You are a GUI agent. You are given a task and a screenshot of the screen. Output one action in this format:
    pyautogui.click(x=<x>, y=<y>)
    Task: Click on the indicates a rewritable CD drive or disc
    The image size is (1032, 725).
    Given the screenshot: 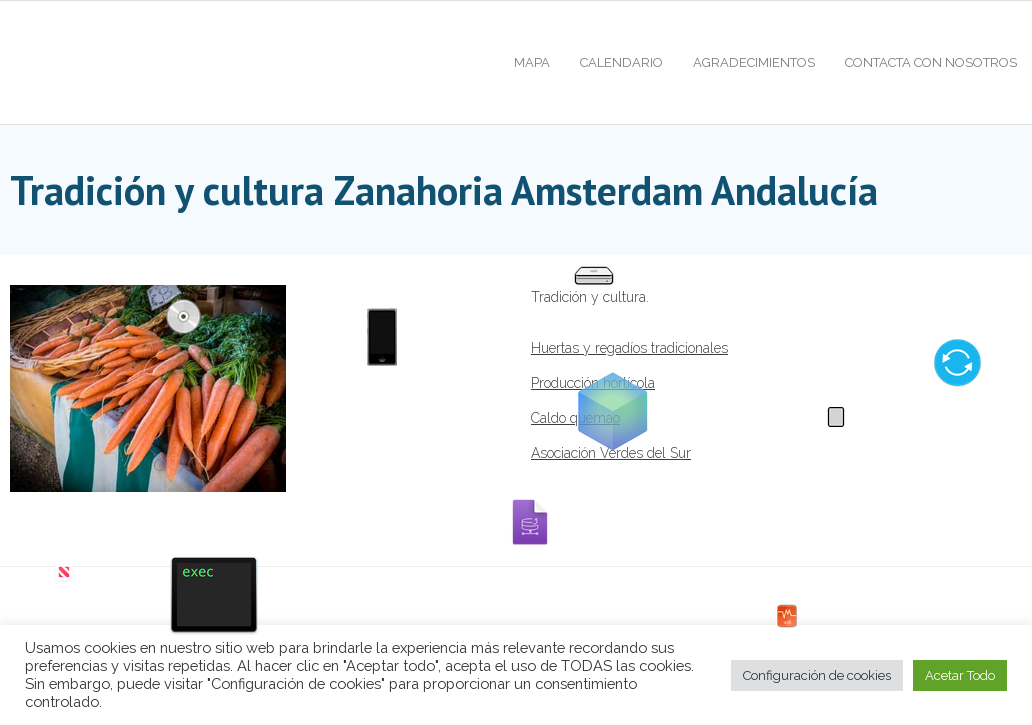 What is the action you would take?
    pyautogui.click(x=183, y=316)
    